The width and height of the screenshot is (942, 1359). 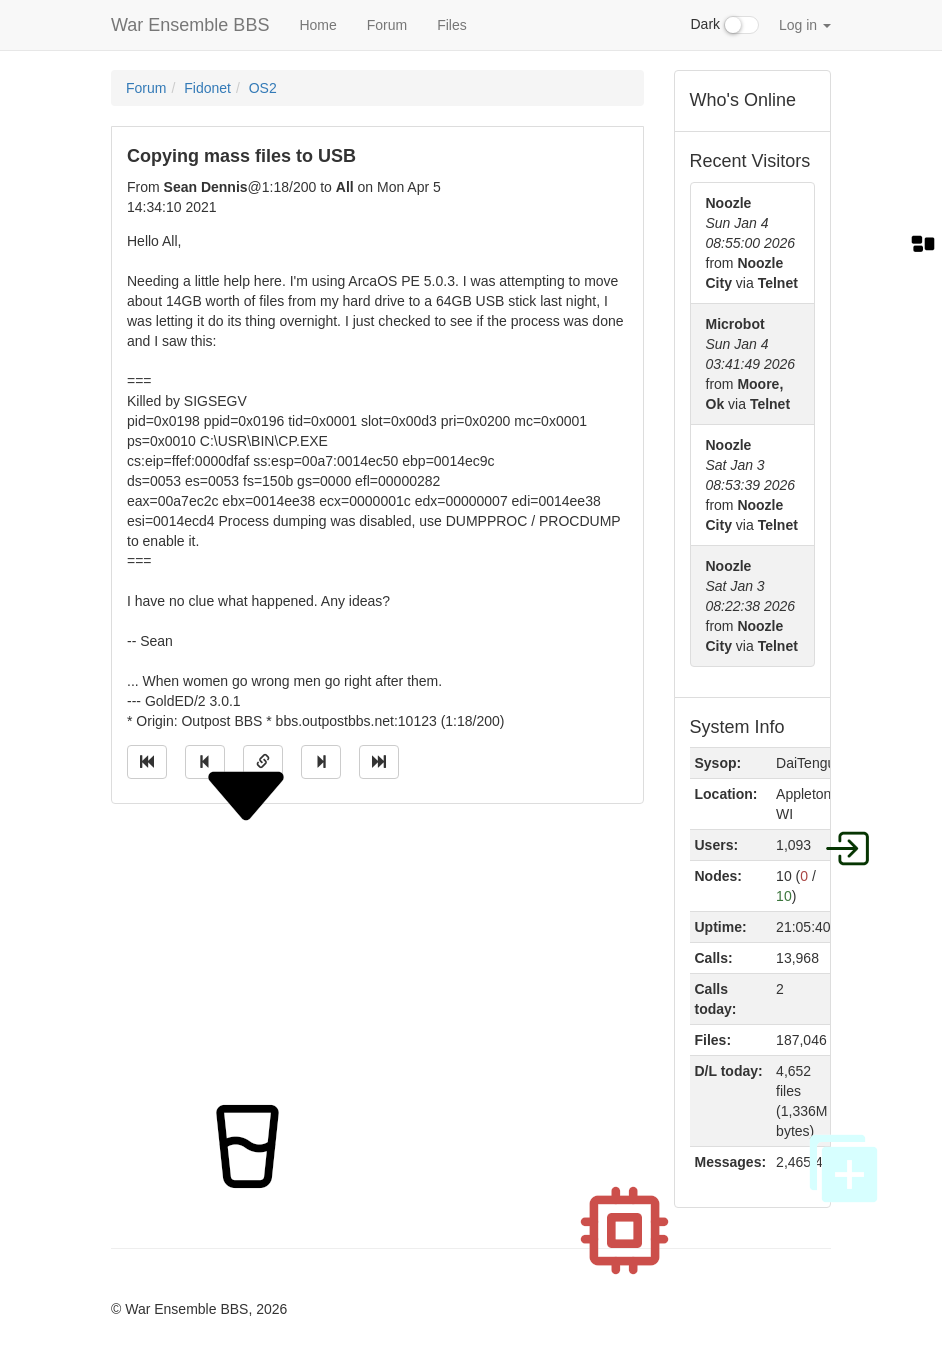 I want to click on log in to your account, so click(x=847, y=848).